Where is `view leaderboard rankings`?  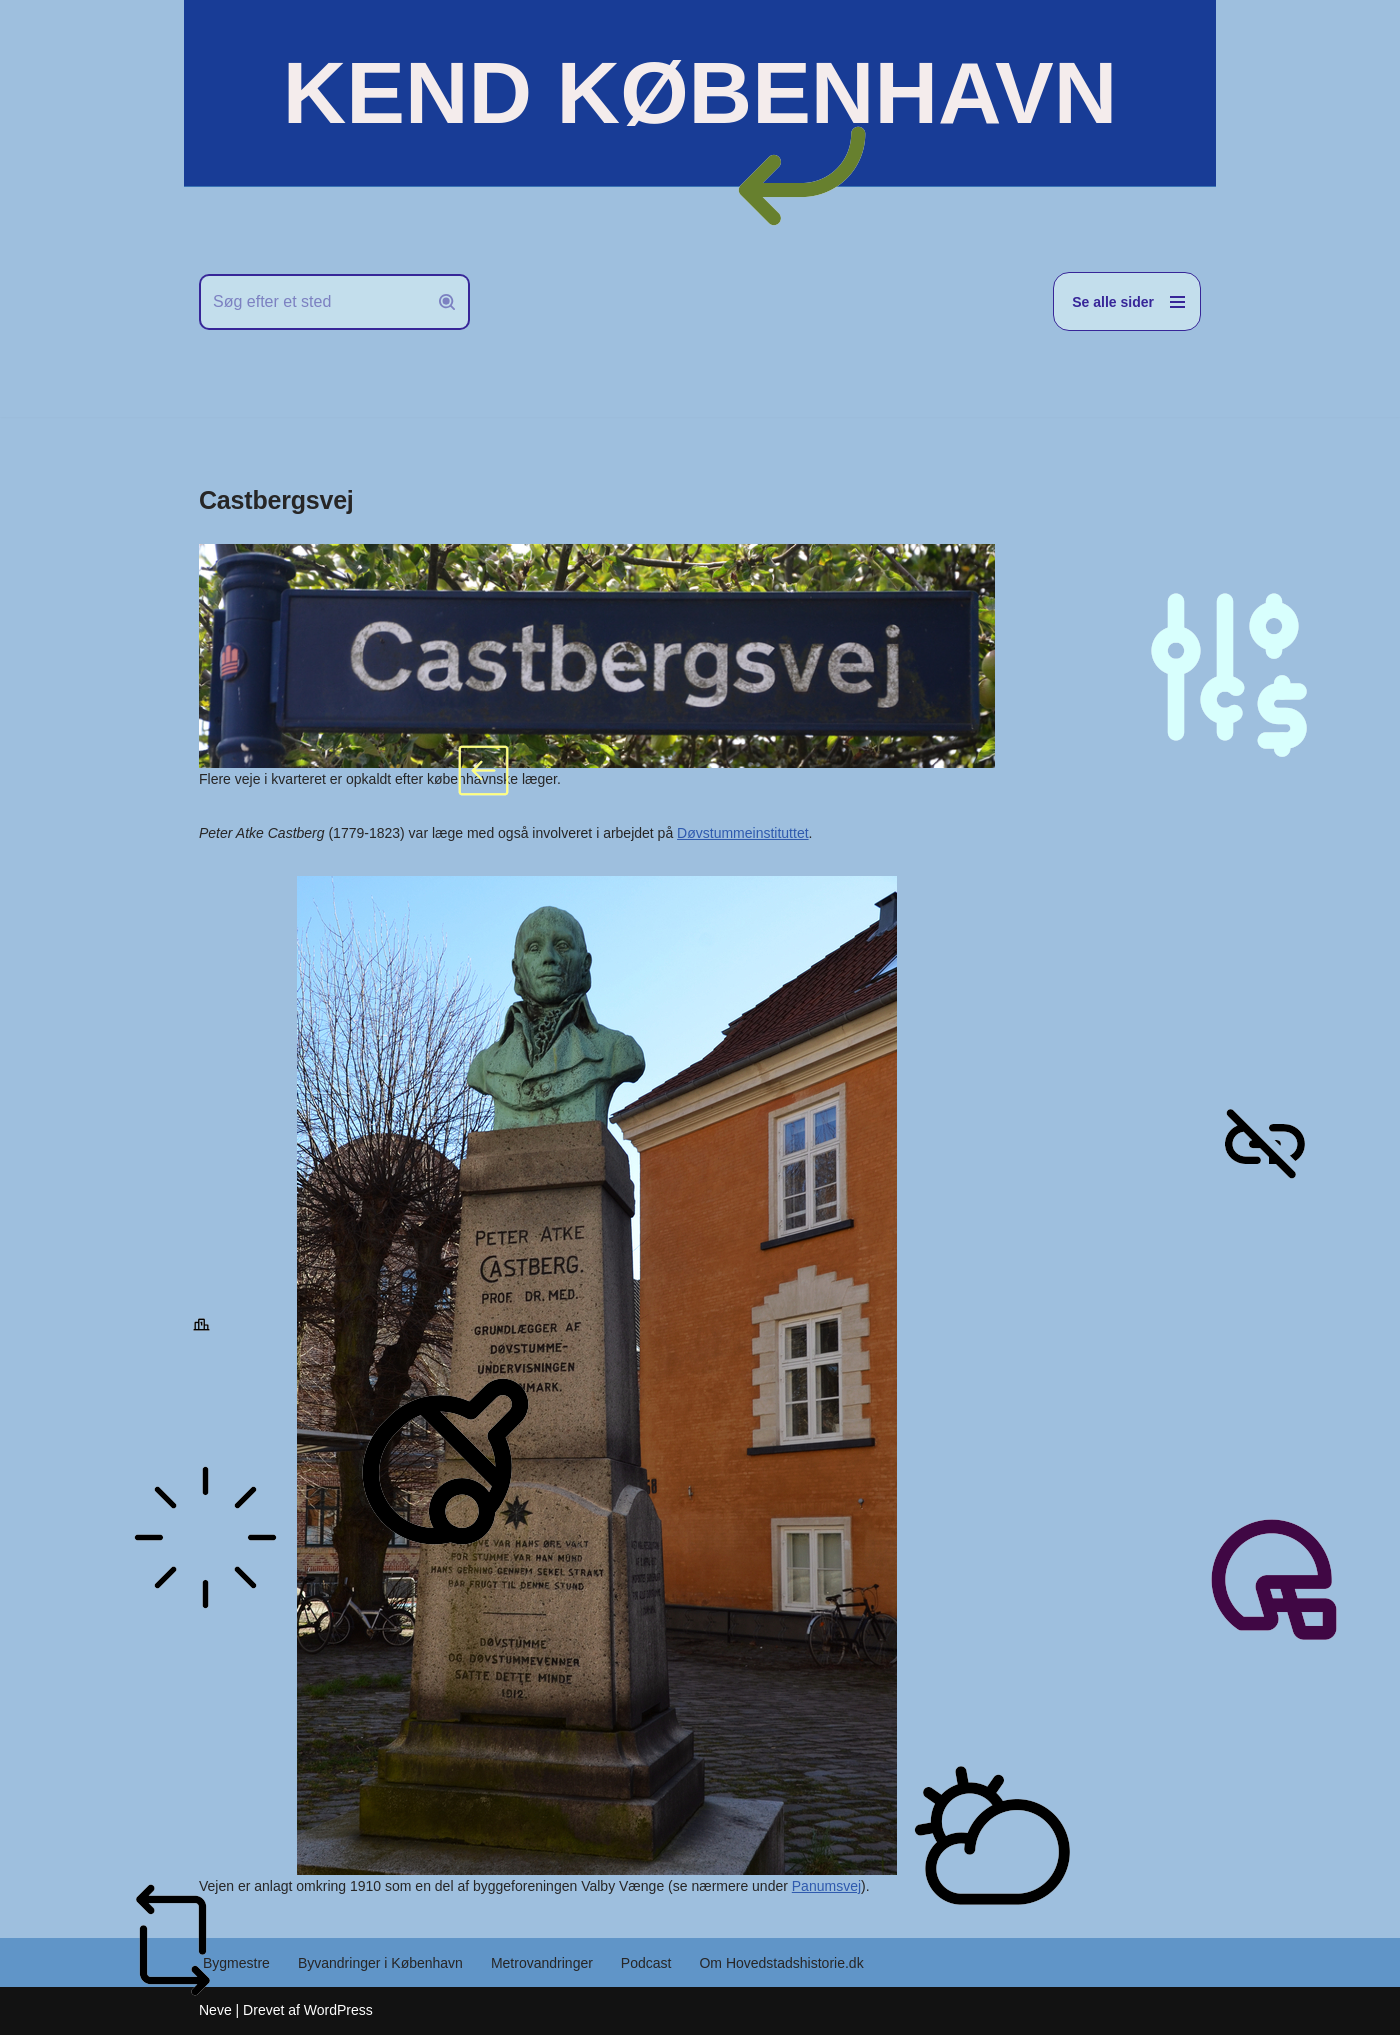
view leaderboard rankings is located at coordinates (201, 1324).